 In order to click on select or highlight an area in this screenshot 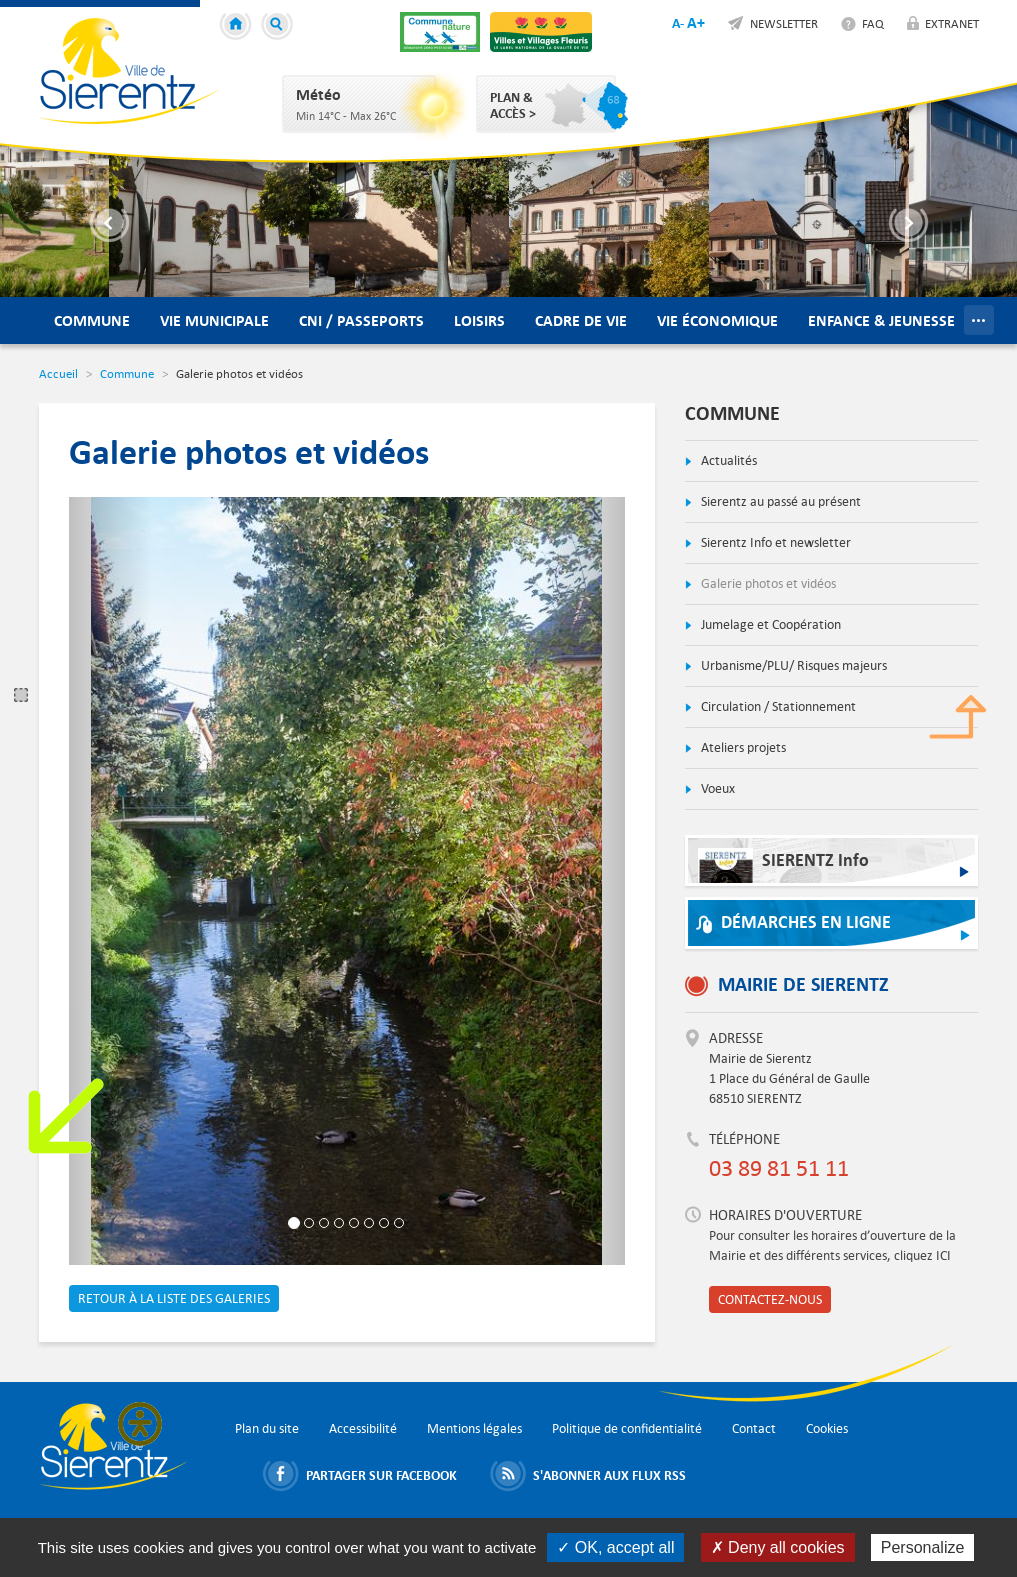, I will do `click(21, 695)`.